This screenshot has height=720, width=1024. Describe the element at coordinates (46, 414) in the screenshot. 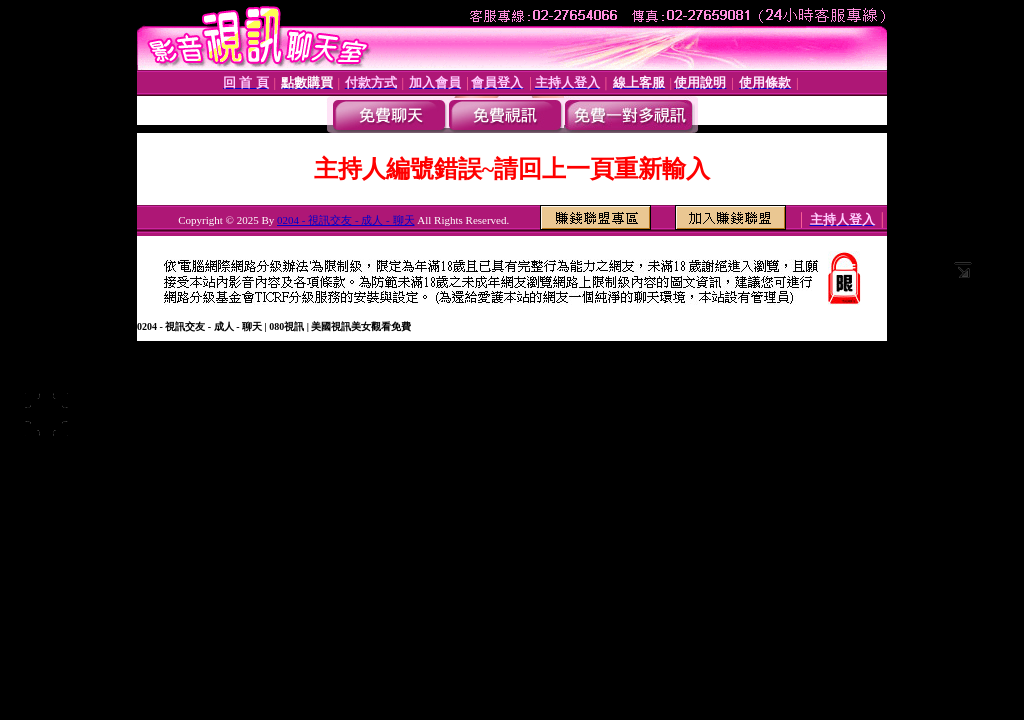

I see `expand to fullscreen mode` at that location.